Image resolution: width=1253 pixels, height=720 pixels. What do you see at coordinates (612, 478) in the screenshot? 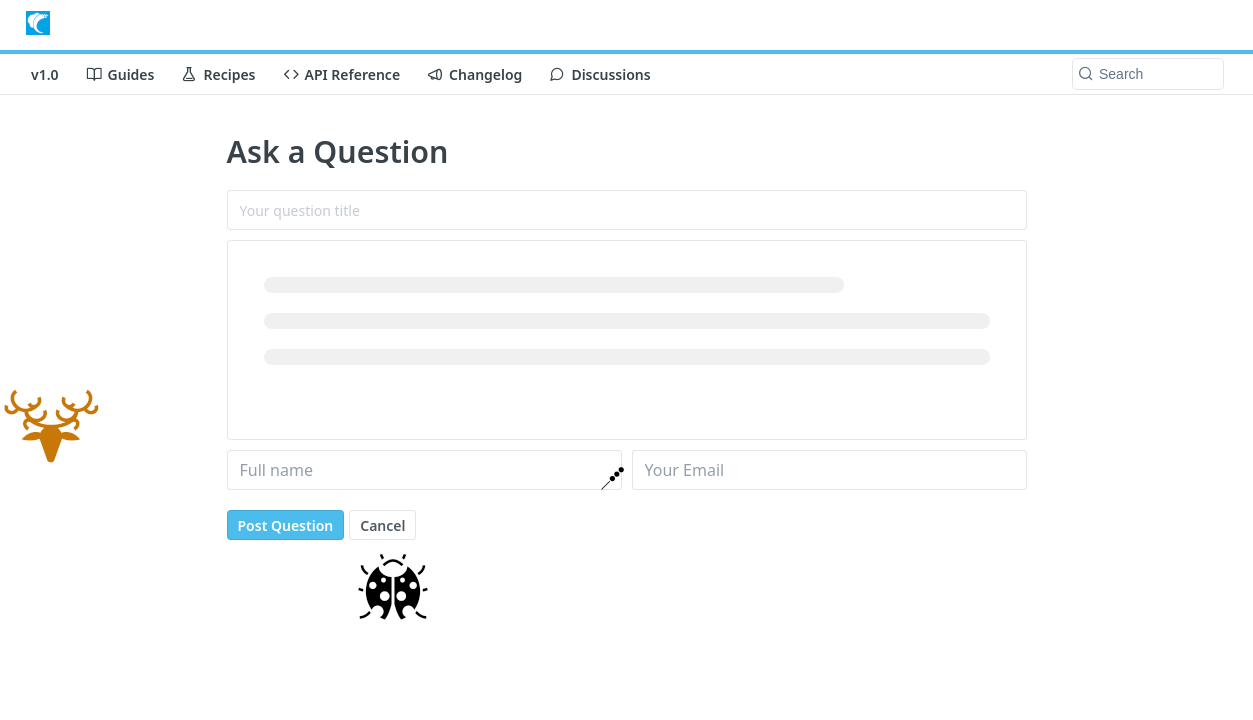
I see `Japanese dango food item in a restaurant or food delivery app` at bounding box center [612, 478].